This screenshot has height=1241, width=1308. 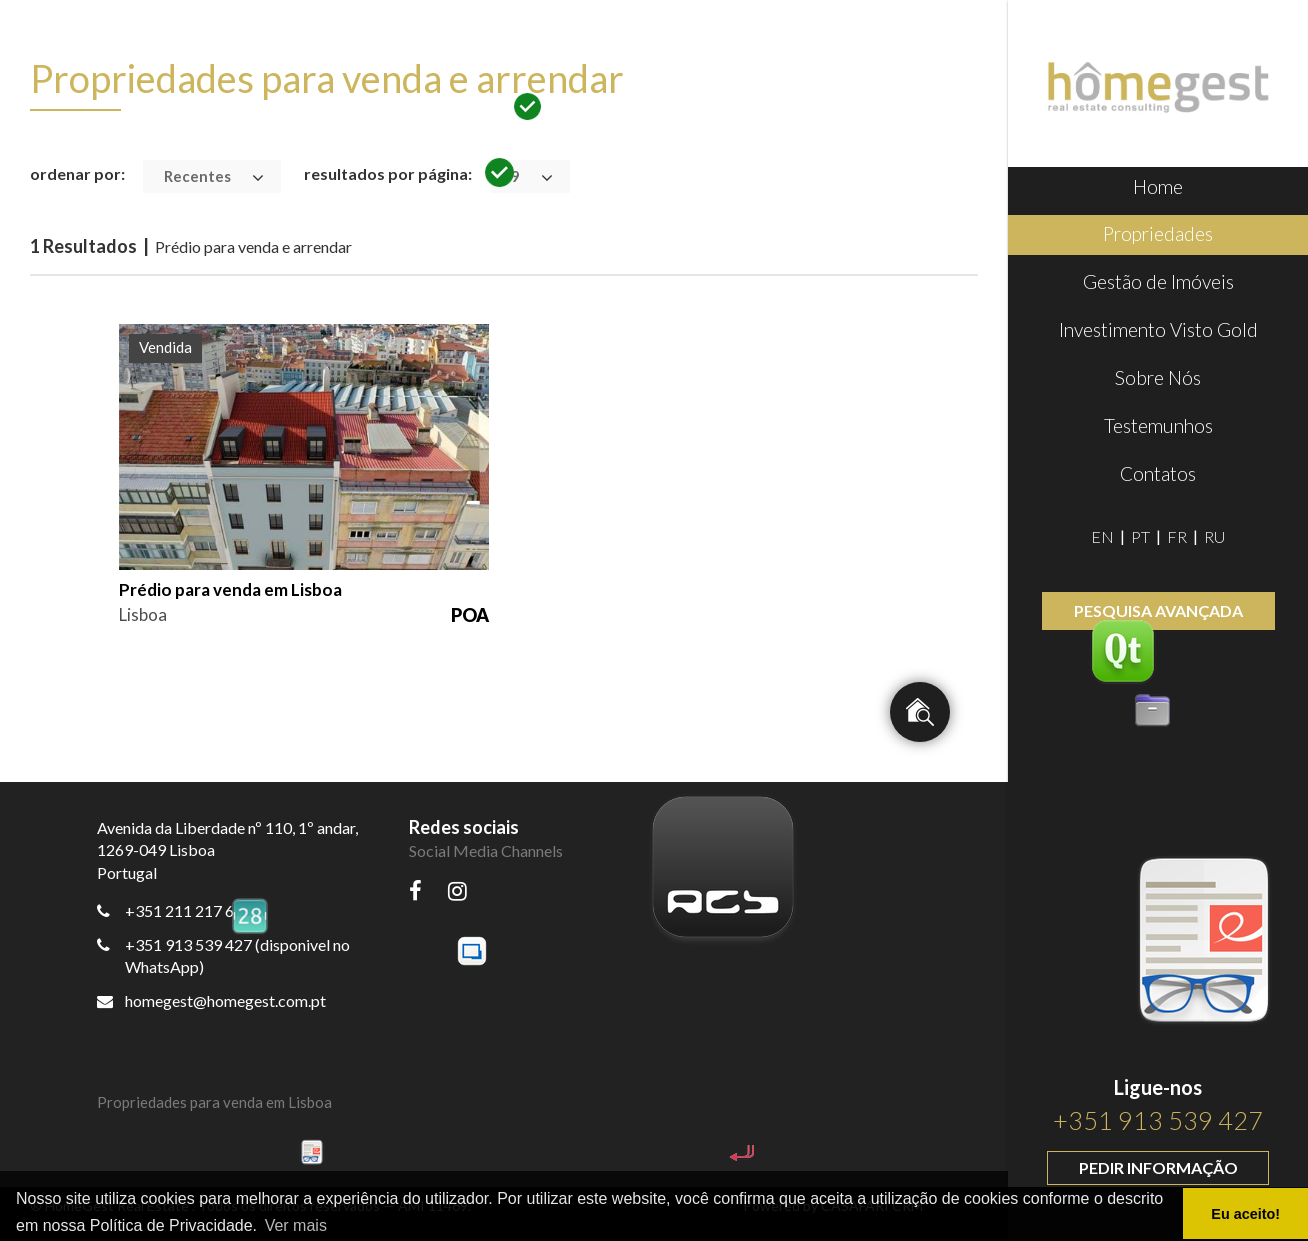 I want to click on reply to all recipients in an email thread, so click(x=741, y=1151).